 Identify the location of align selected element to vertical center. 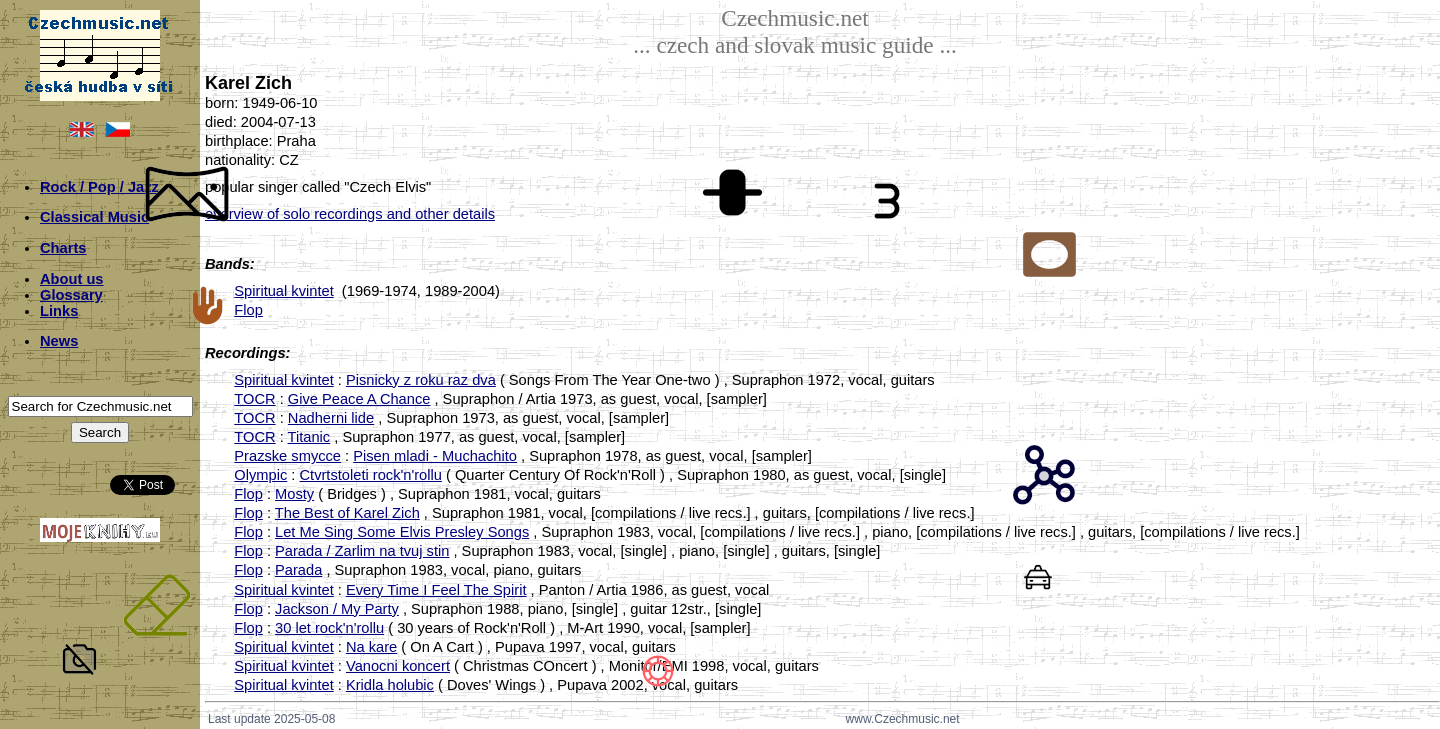
(732, 192).